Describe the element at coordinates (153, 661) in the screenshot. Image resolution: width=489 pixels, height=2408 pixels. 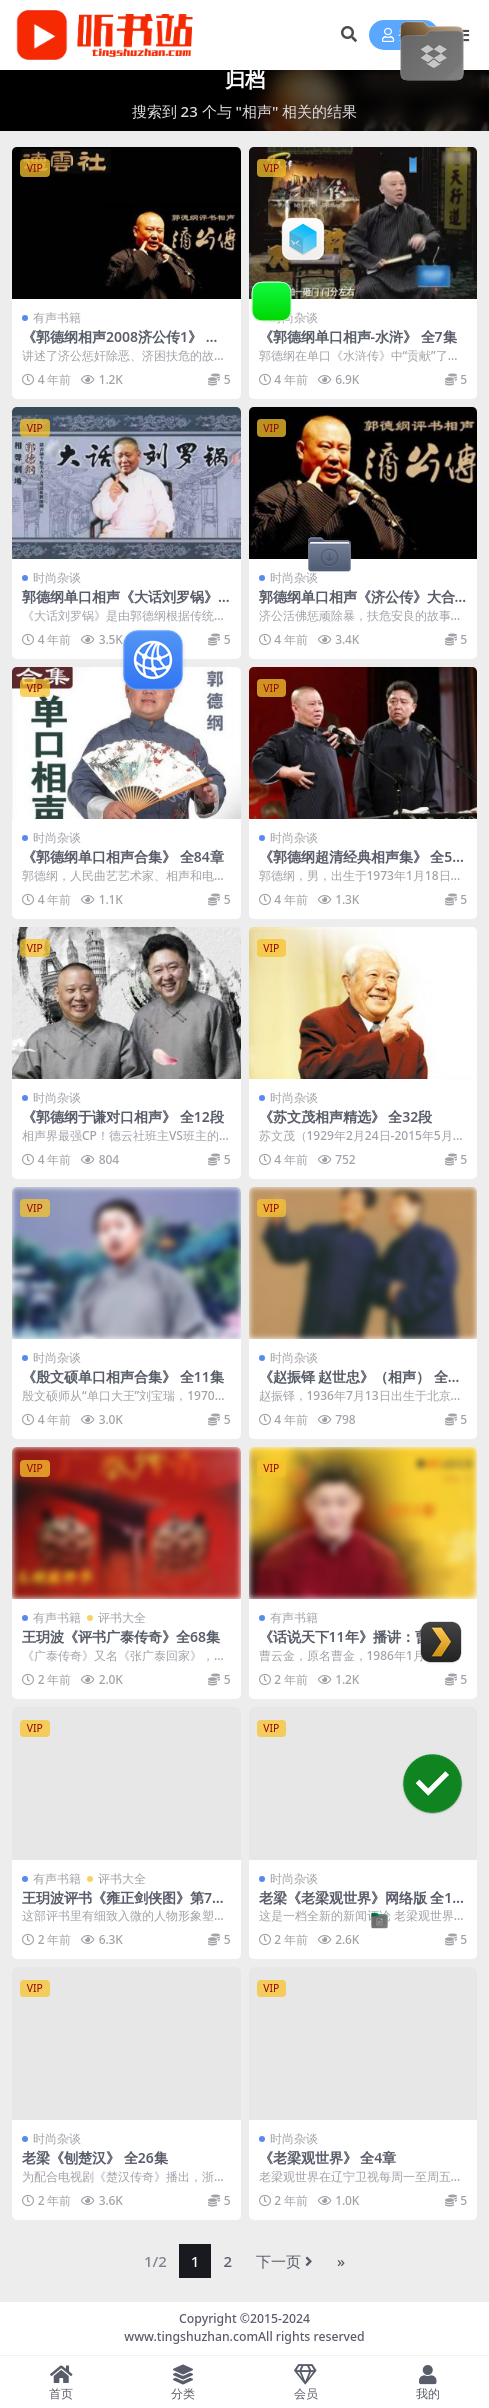
I see `open network settings and preferences` at that location.